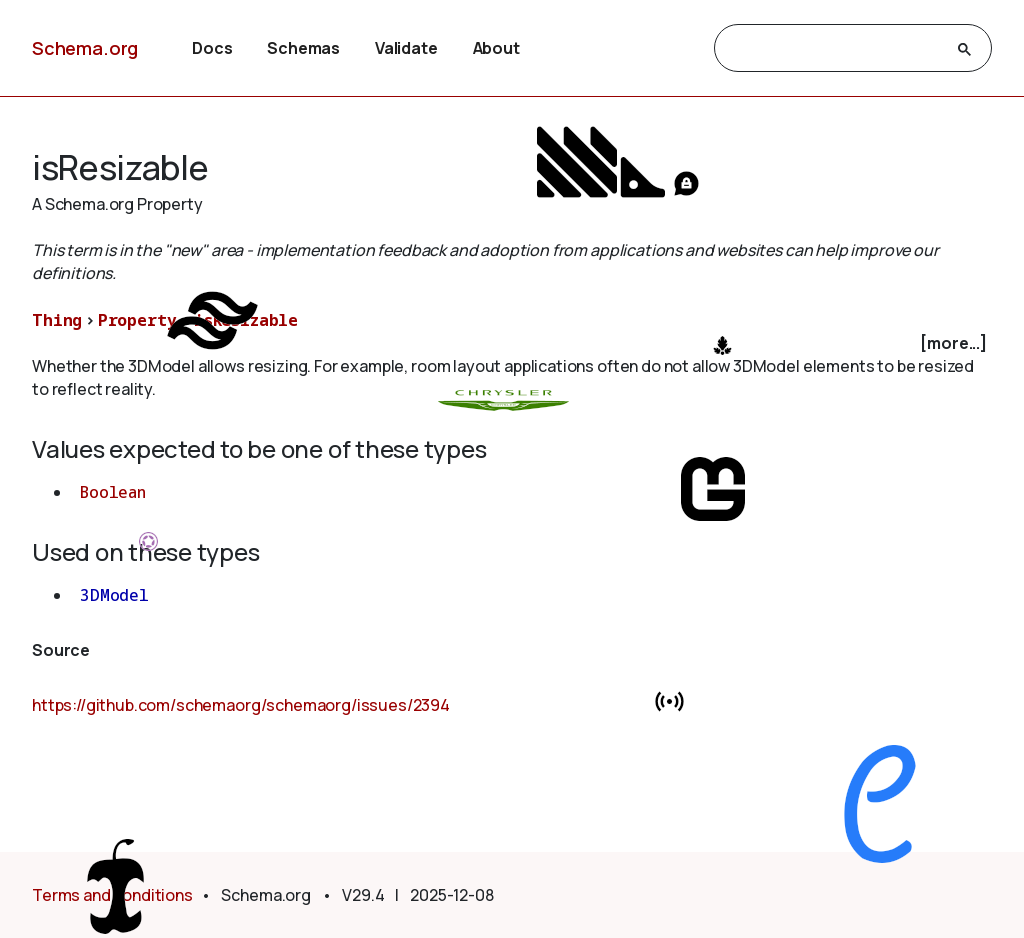  I want to click on corona engine logo, so click(148, 541).